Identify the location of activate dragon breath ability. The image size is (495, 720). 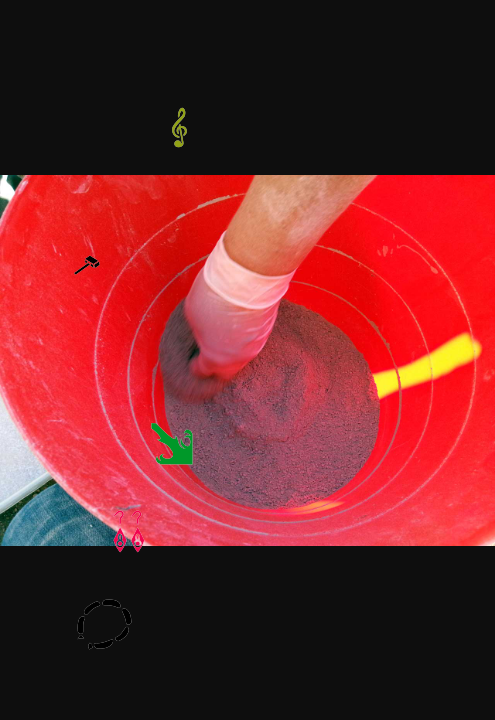
(172, 444).